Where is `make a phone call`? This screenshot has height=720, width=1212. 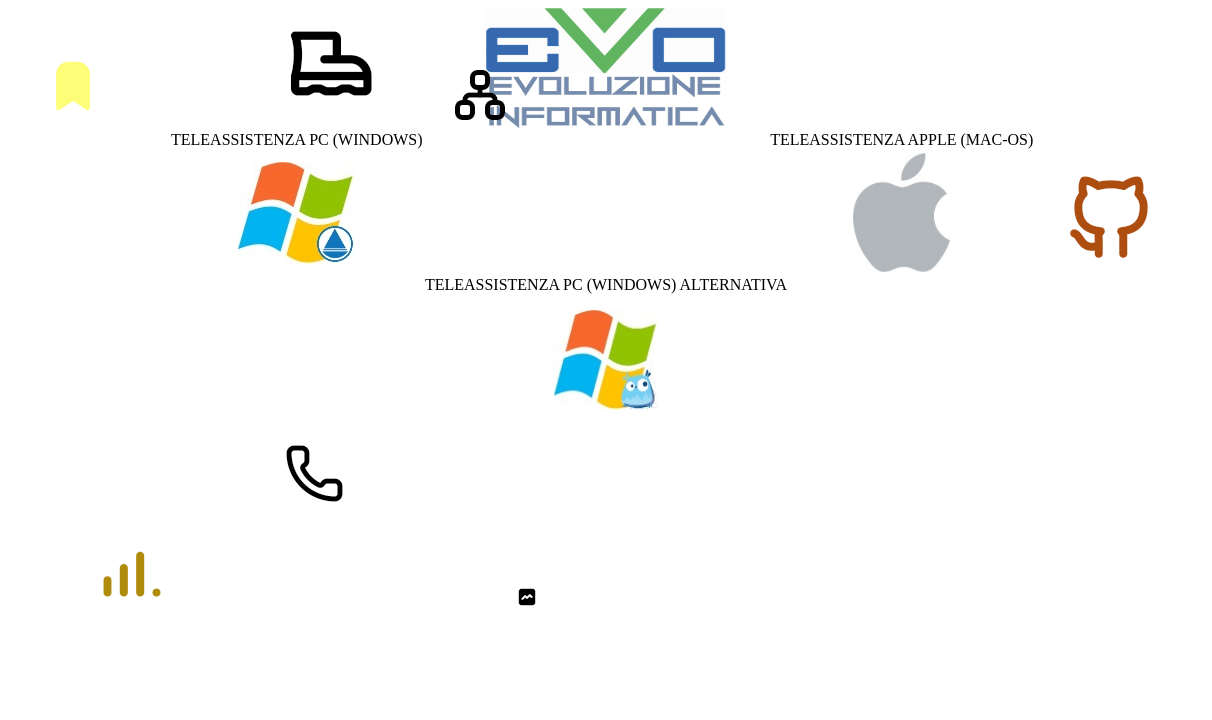 make a phone call is located at coordinates (314, 473).